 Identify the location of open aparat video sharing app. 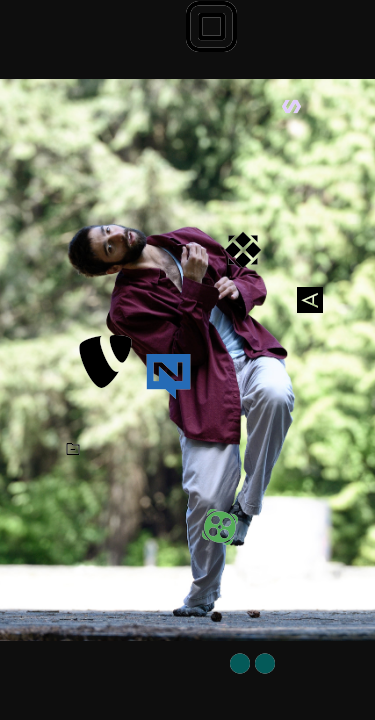
(220, 527).